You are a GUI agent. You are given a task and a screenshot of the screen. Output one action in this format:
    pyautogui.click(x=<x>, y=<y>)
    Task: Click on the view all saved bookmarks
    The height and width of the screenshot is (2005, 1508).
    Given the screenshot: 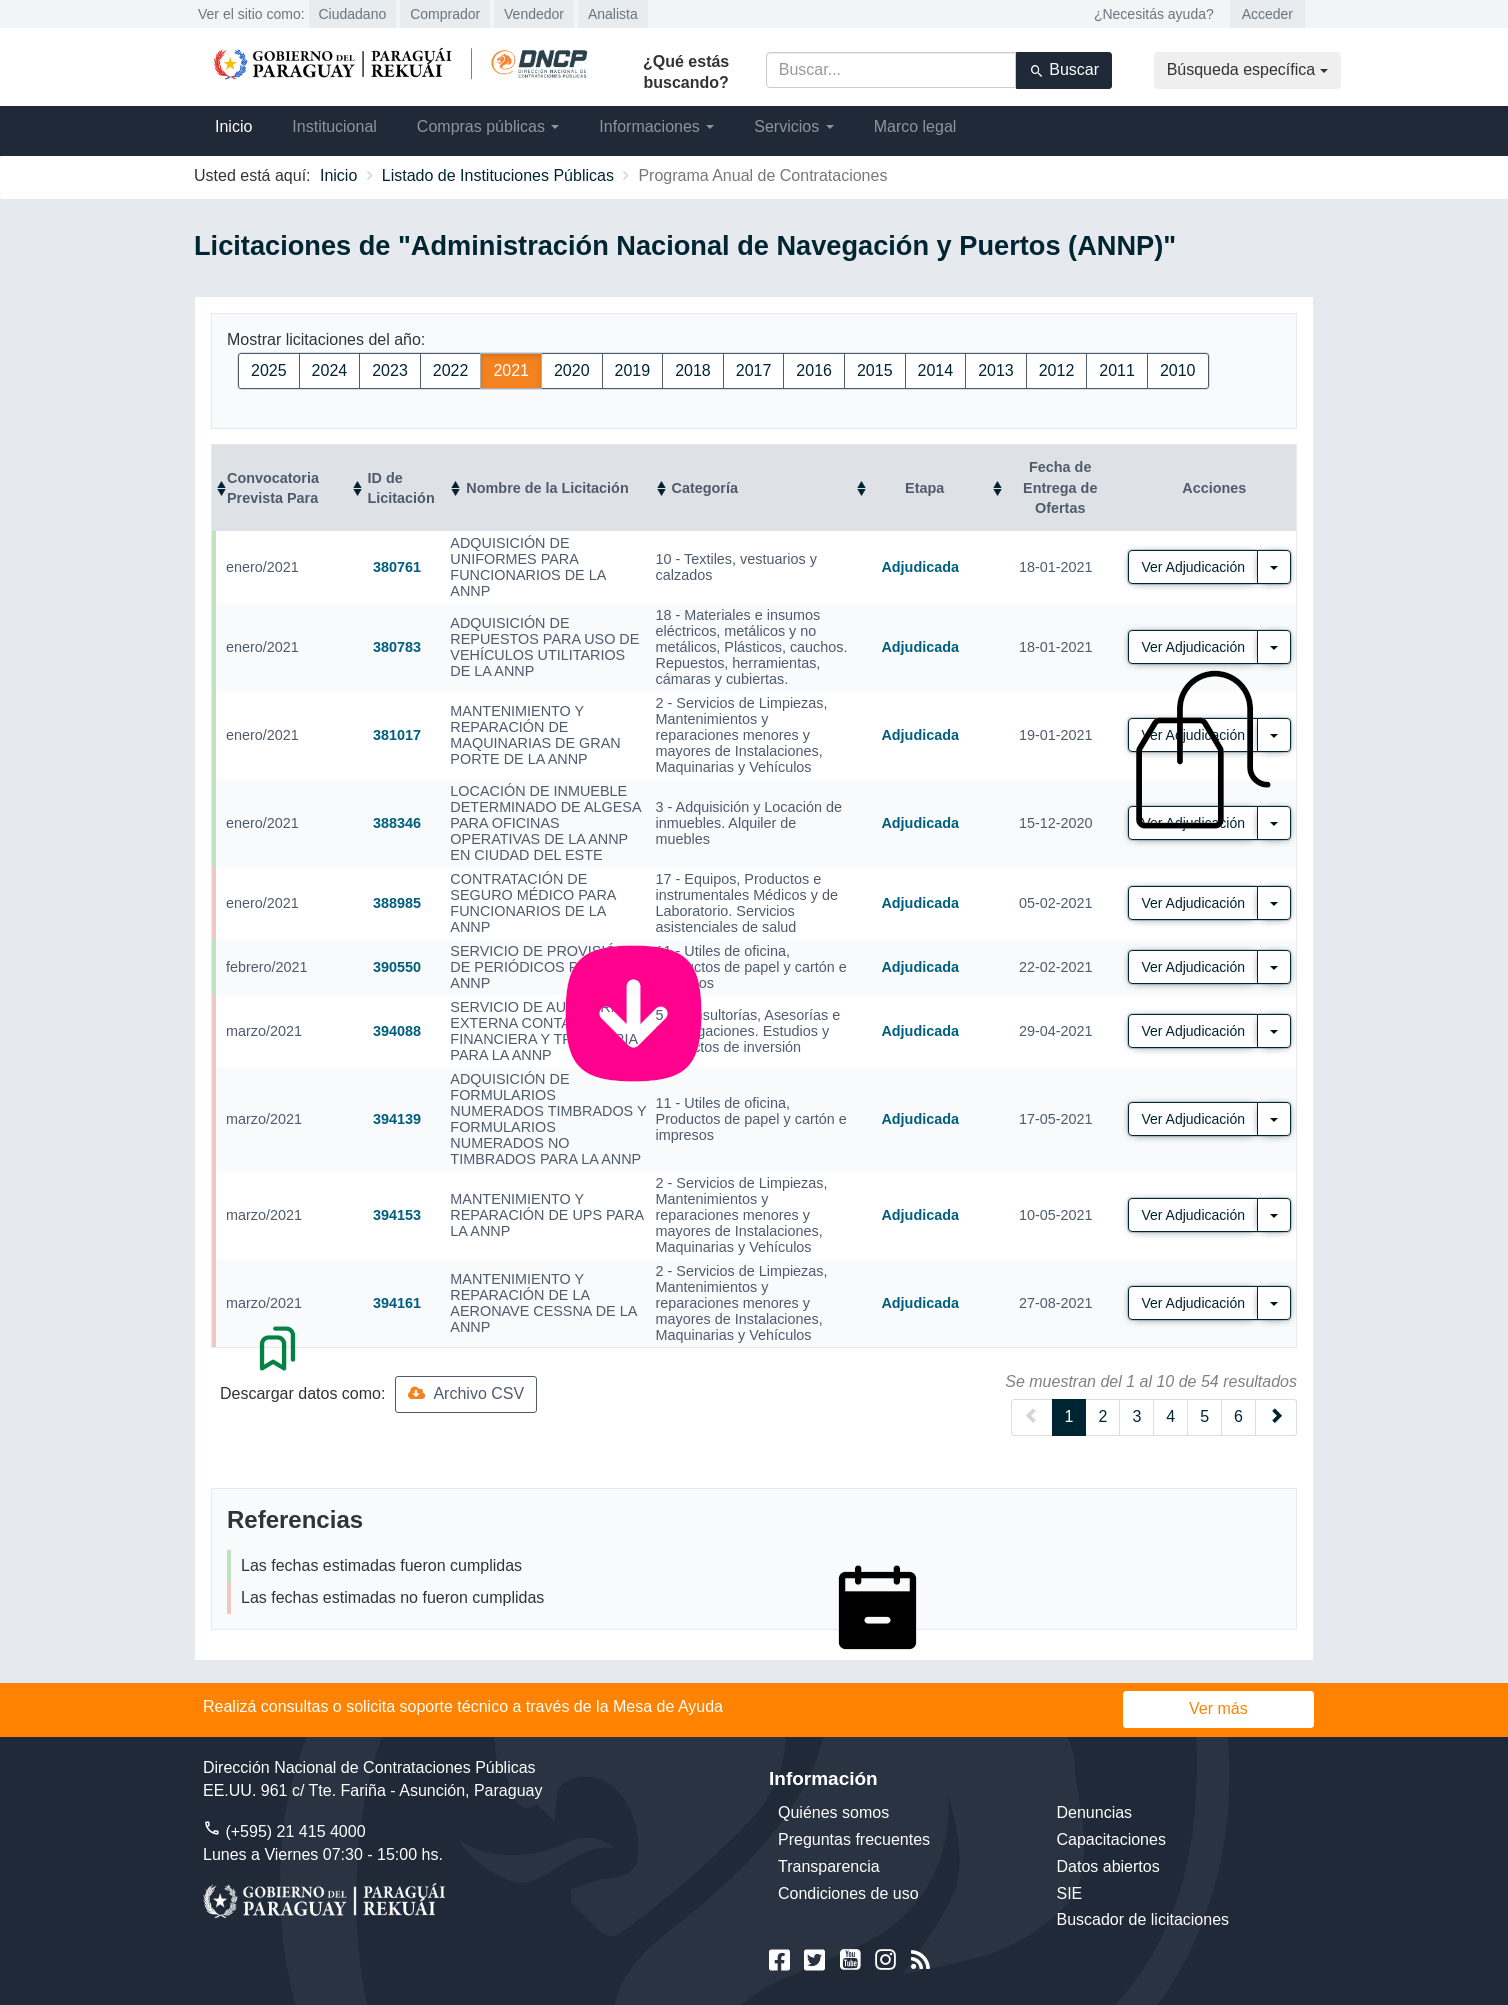 What is the action you would take?
    pyautogui.click(x=277, y=1348)
    